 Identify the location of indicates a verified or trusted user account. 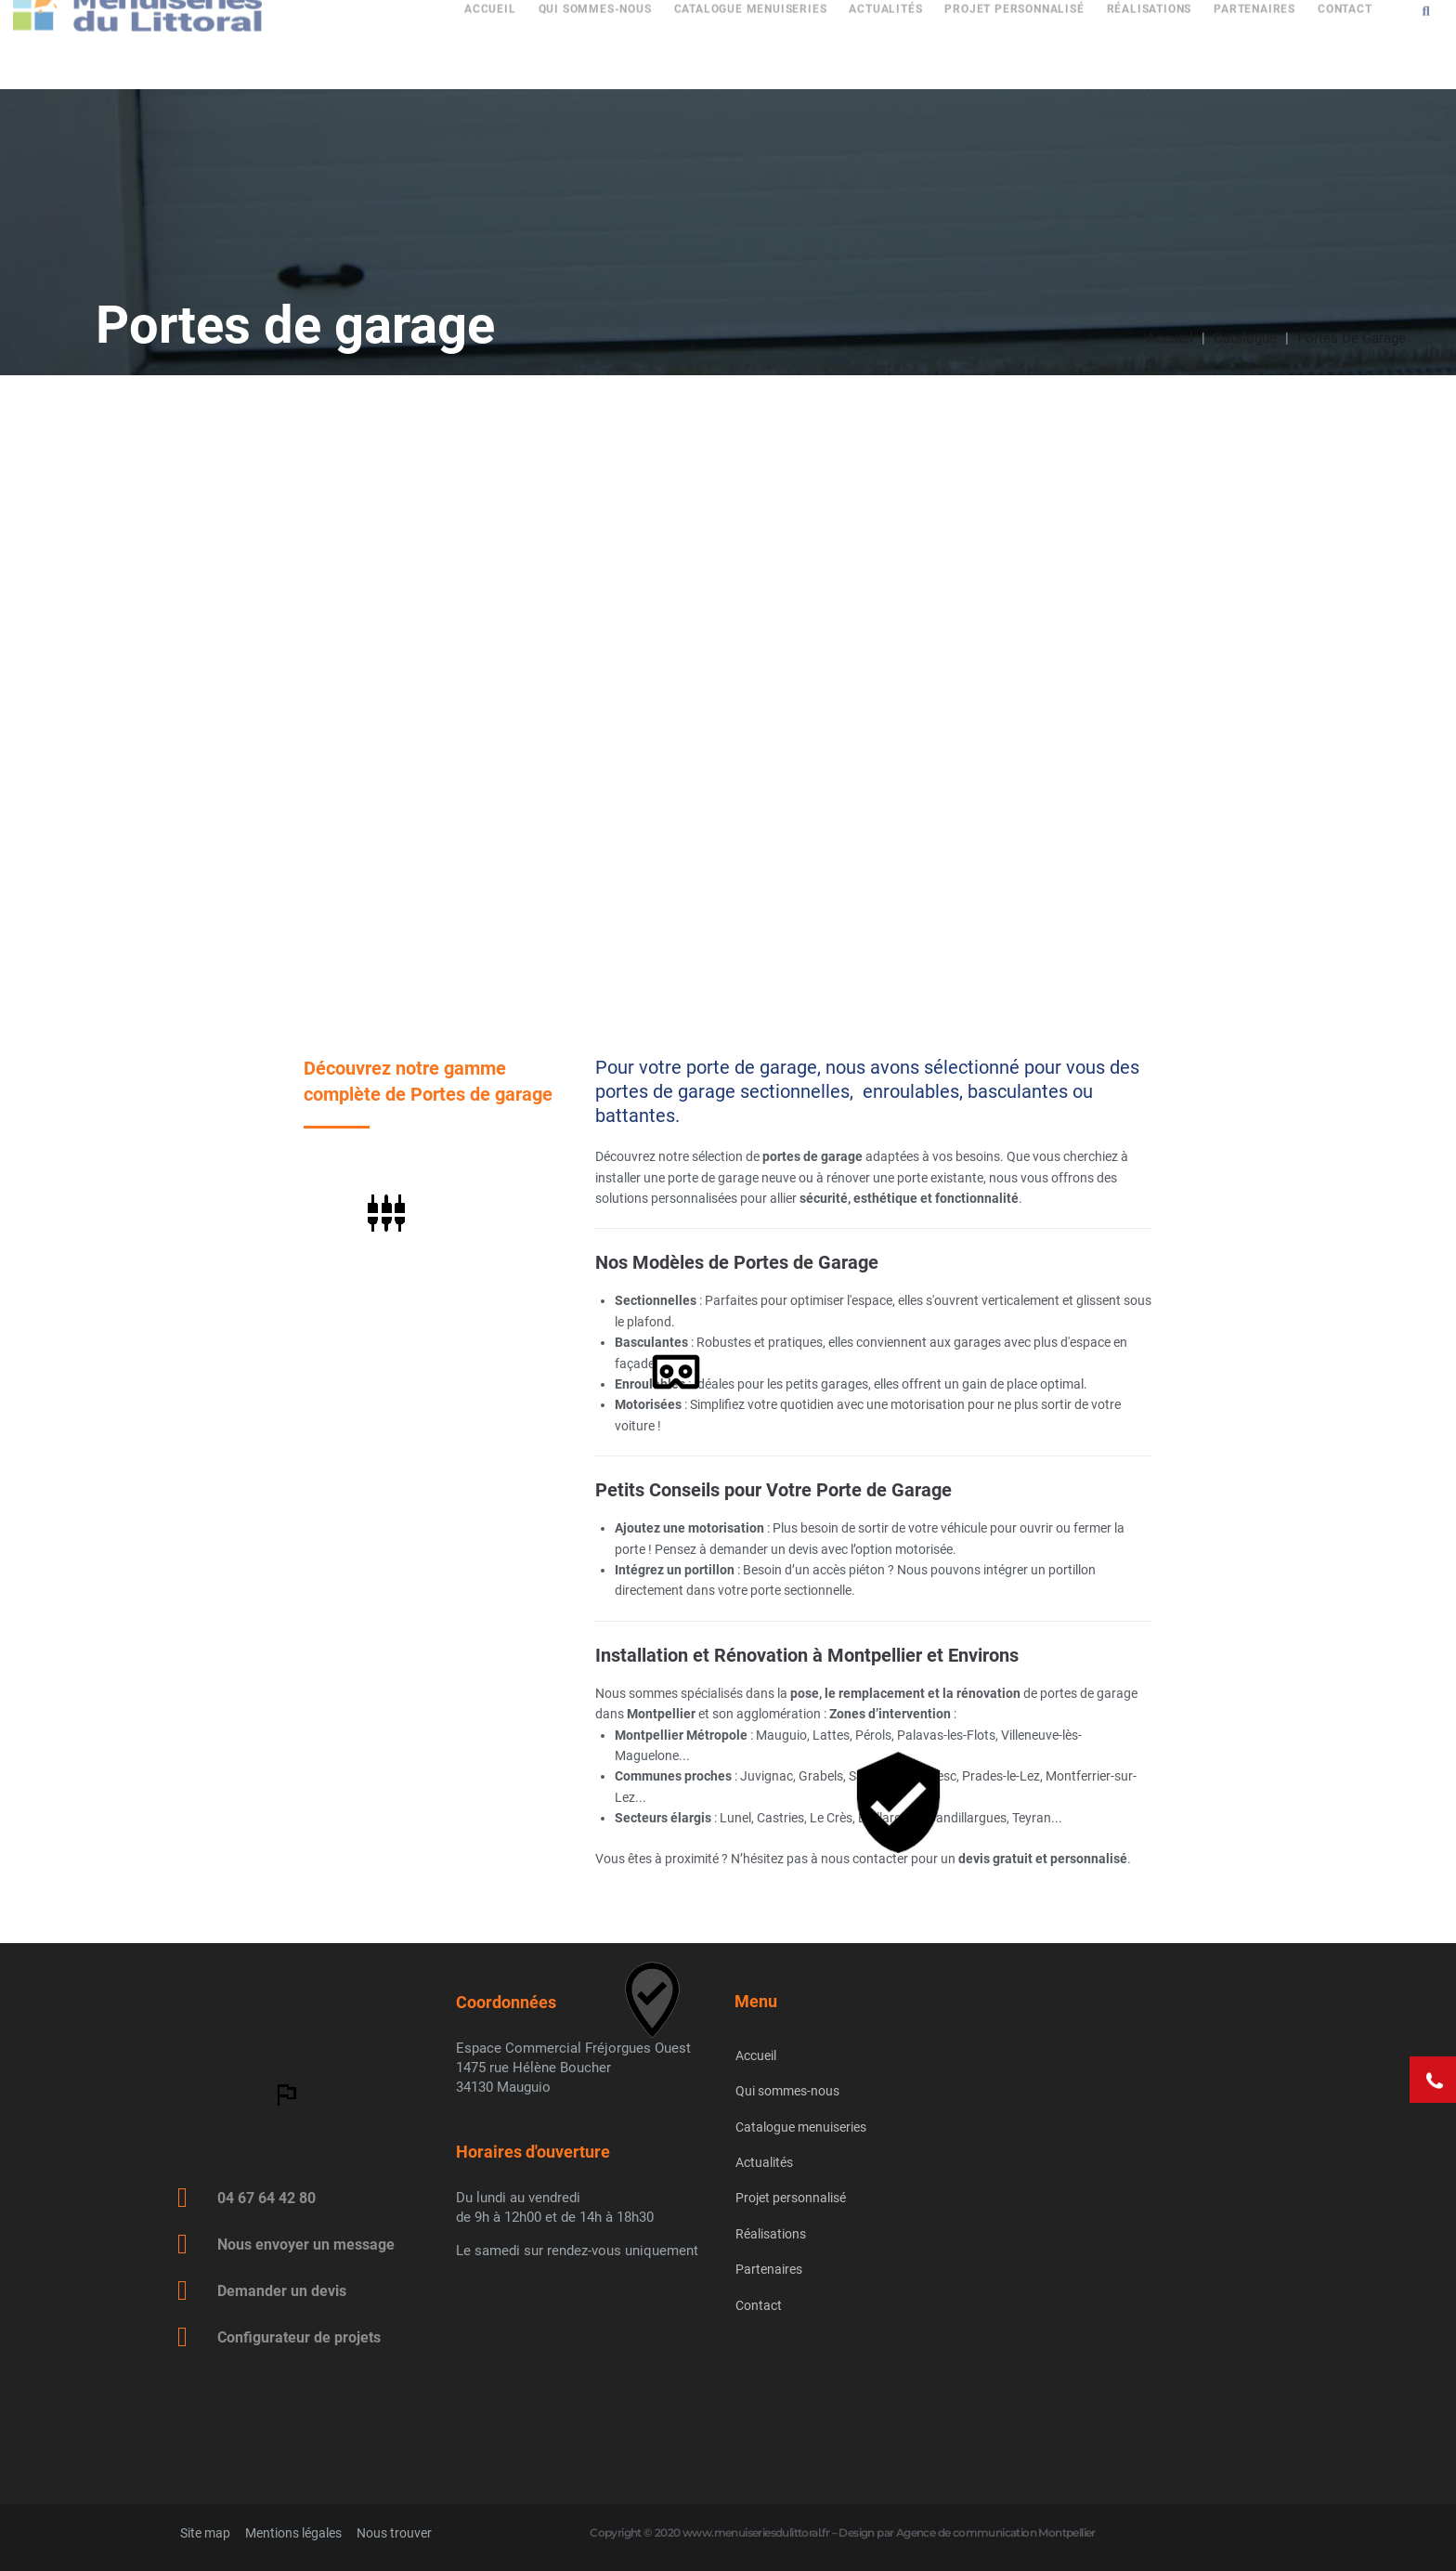
(898, 1802).